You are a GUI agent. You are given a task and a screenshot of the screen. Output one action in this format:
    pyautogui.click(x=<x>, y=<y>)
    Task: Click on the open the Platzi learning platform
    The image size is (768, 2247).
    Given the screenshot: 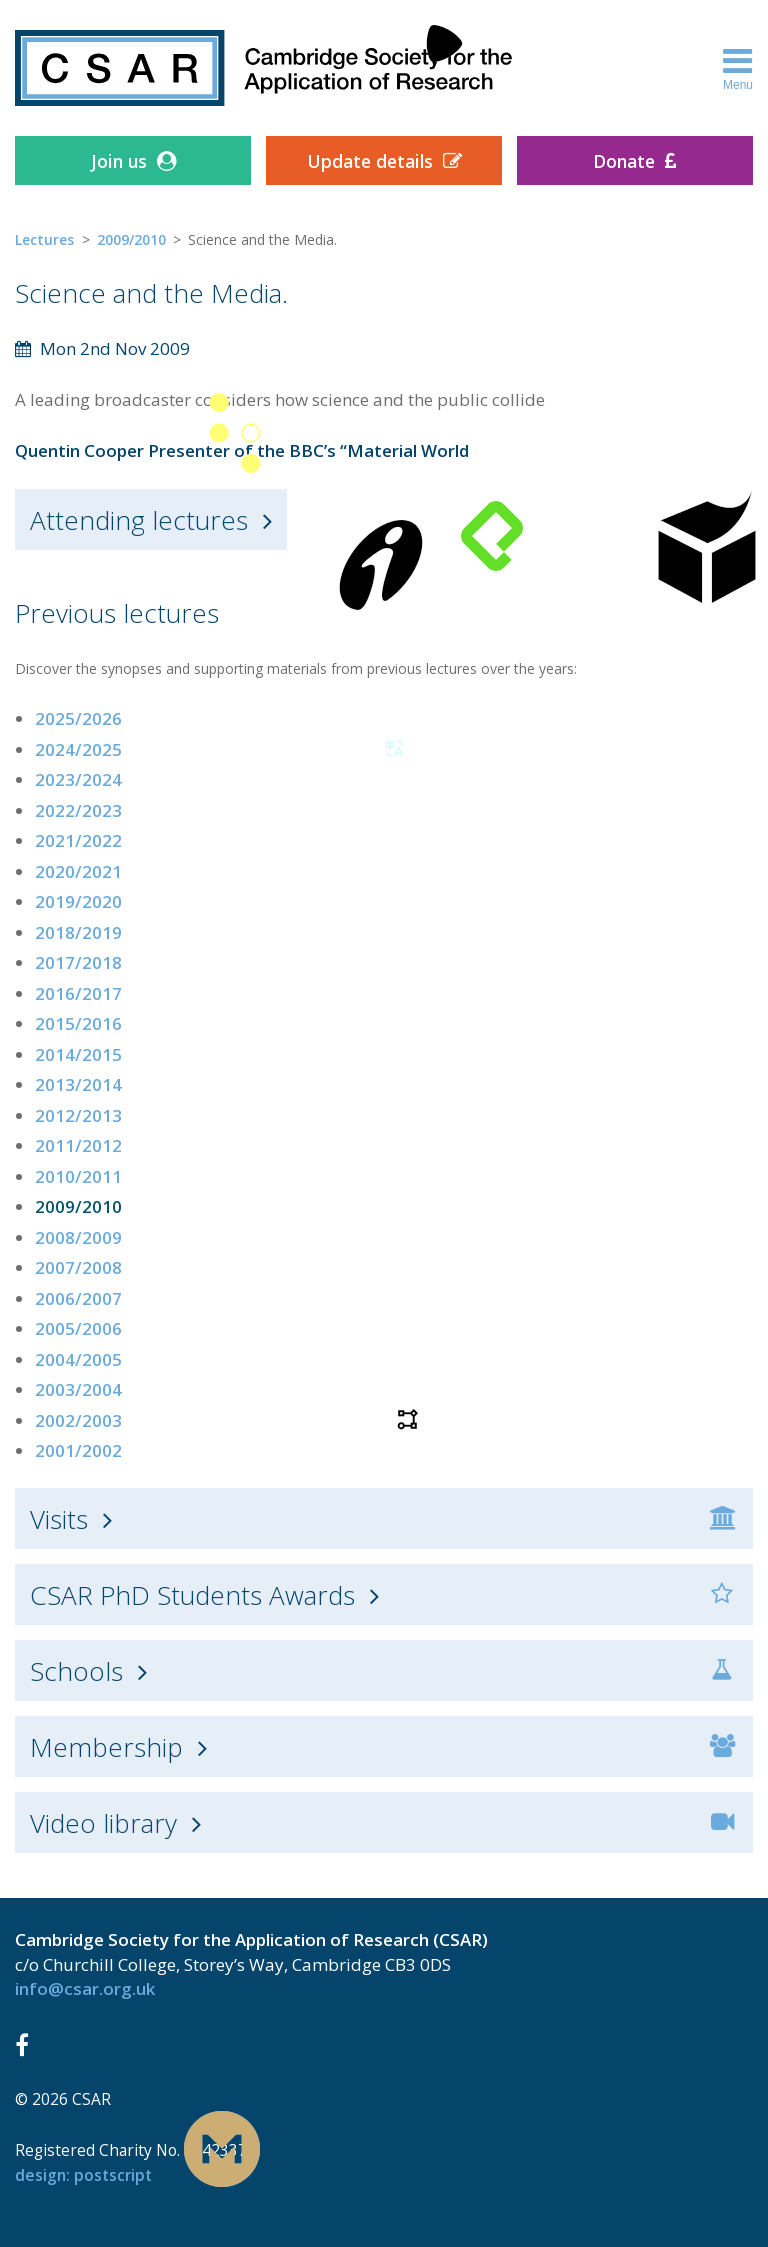 What is the action you would take?
    pyautogui.click(x=492, y=536)
    